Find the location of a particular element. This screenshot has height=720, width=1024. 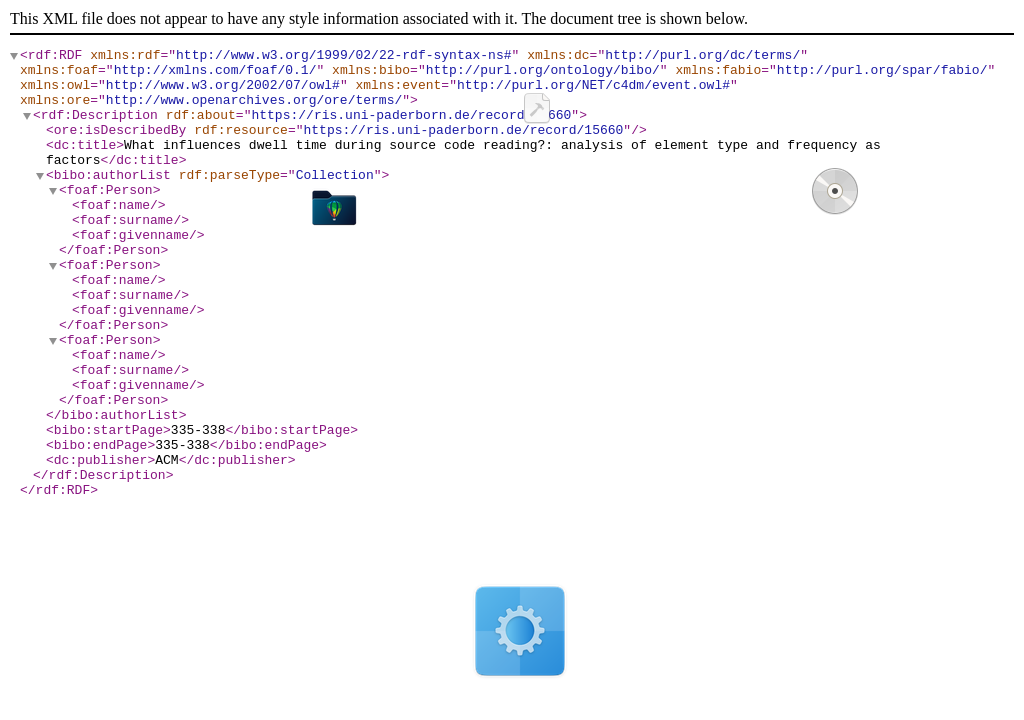

indicates a CMake configuration file is located at coordinates (537, 108).